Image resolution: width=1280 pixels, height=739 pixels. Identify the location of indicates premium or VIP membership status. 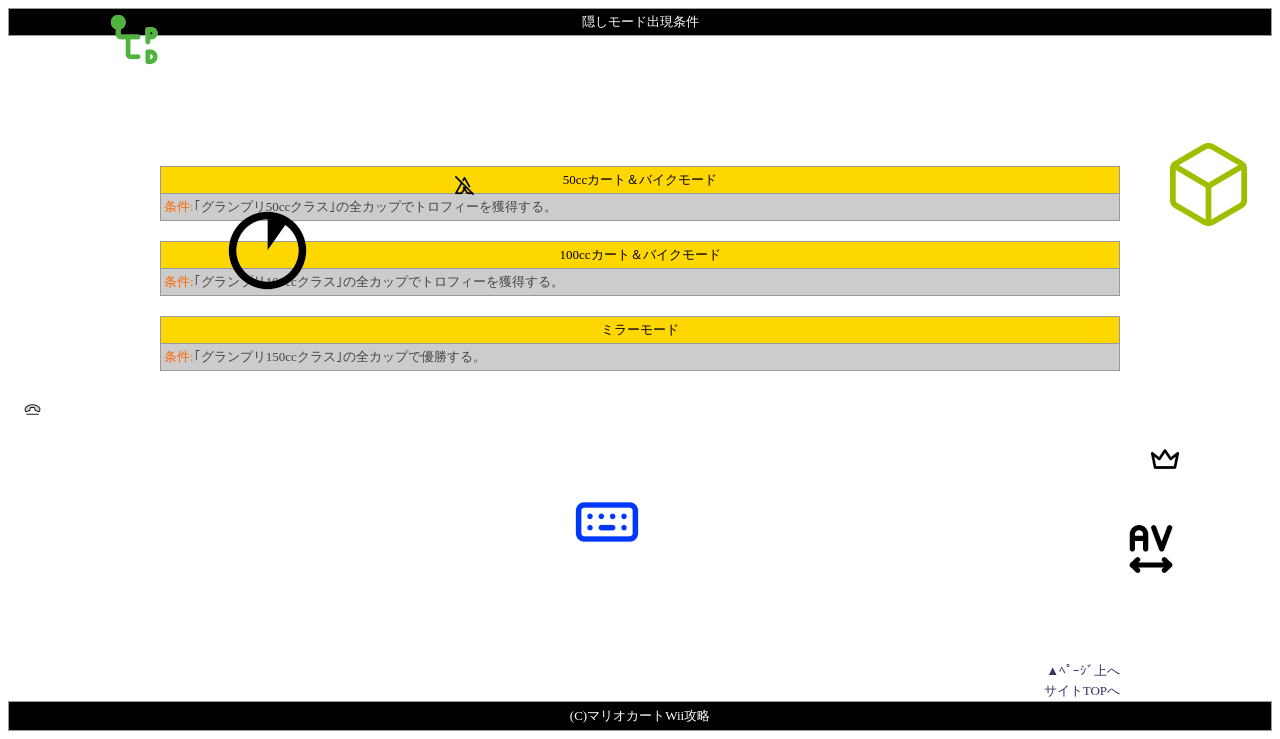
(1165, 459).